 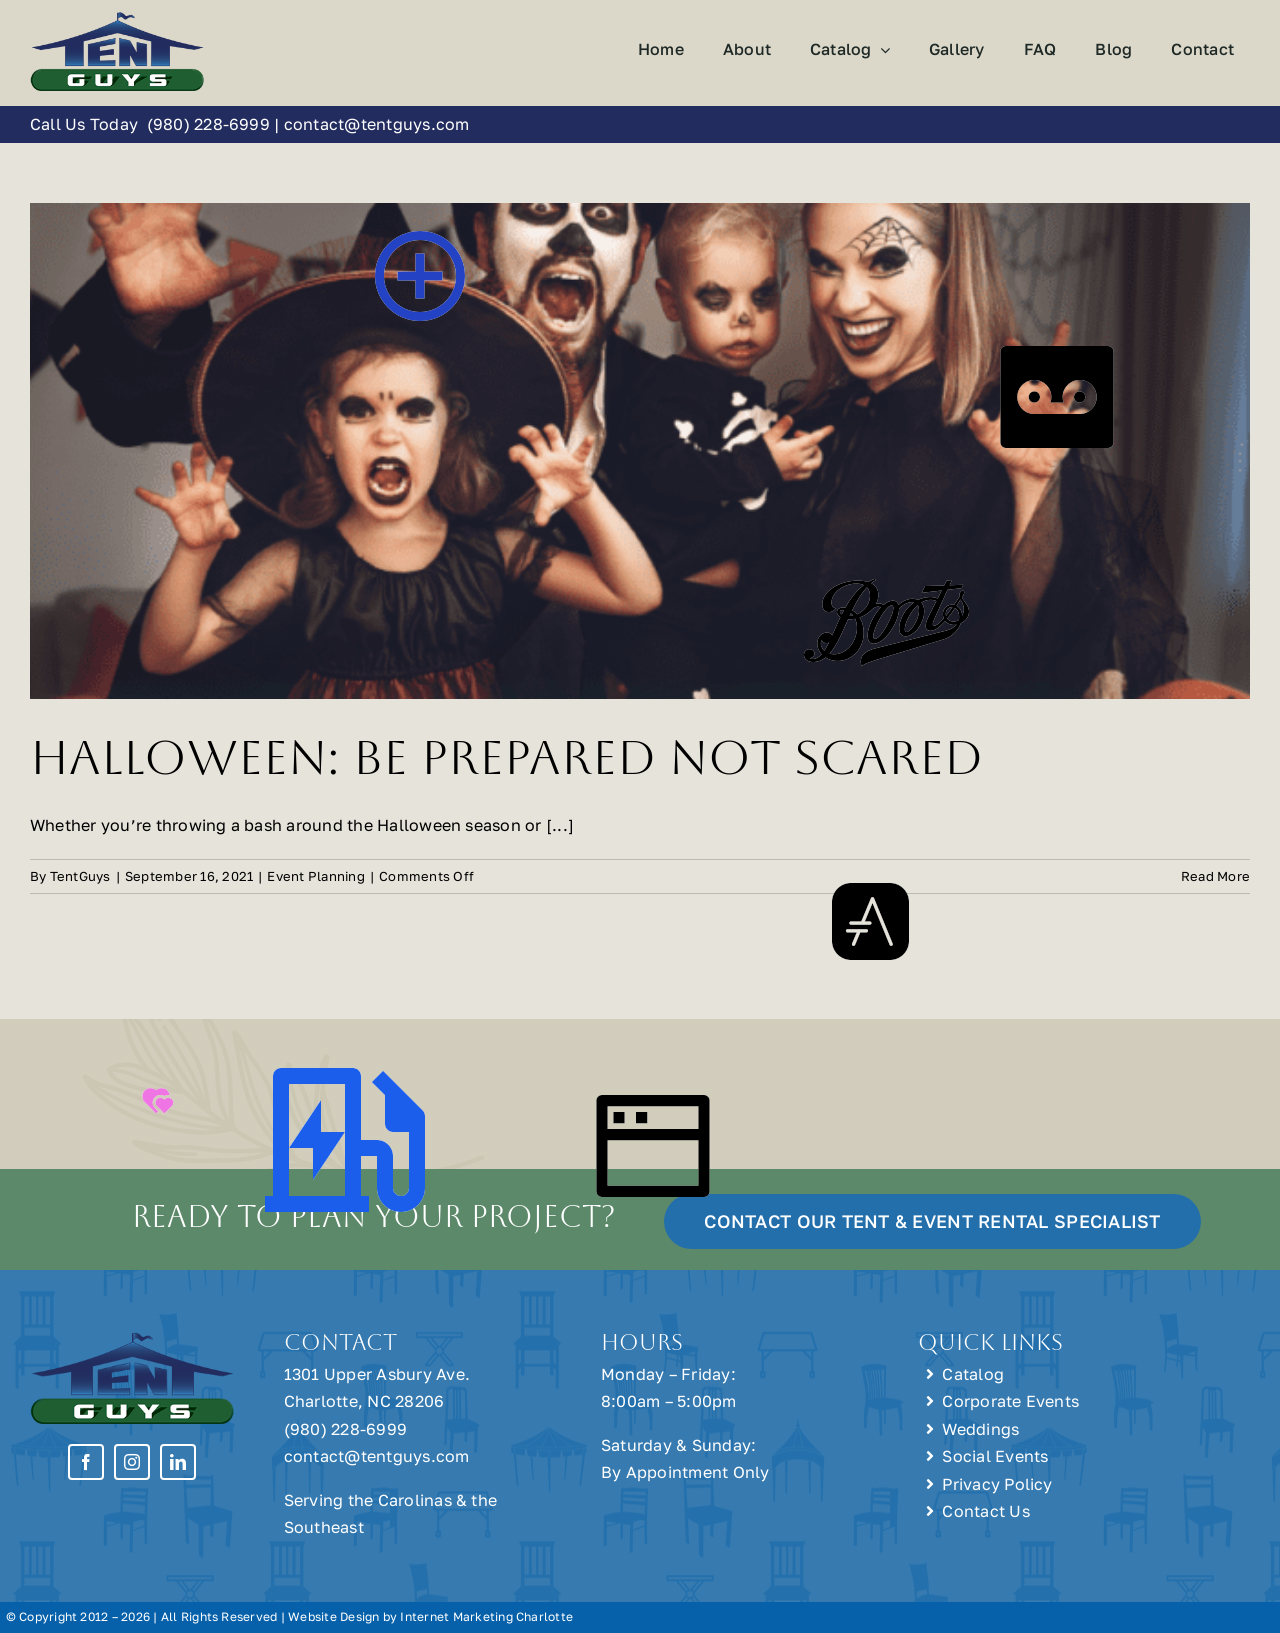 What do you see at coordinates (1057, 397) in the screenshot?
I see `play or access audio cassette content` at bounding box center [1057, 397].